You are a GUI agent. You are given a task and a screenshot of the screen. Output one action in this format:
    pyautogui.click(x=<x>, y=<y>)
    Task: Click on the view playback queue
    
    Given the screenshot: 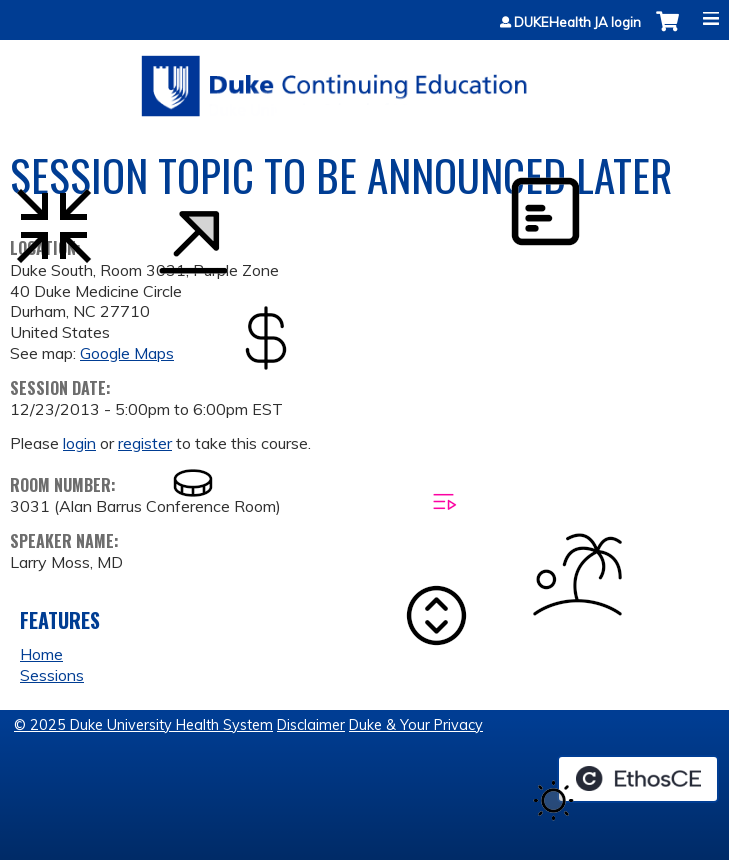 What is the action you would take?
    pyautogui.click(x=443, y=501)
    